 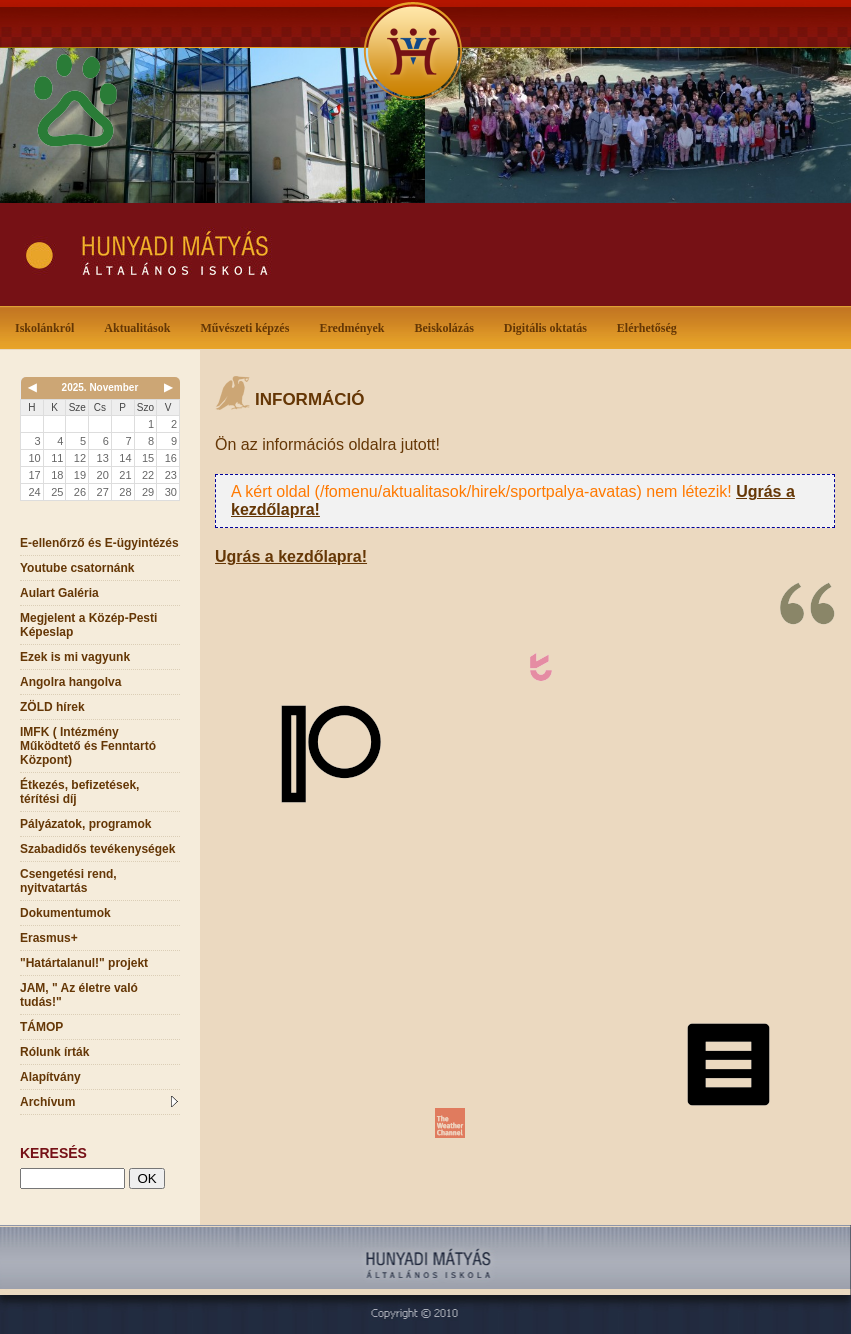 I want to click on open Baidu app, so click(x=75, y=99).